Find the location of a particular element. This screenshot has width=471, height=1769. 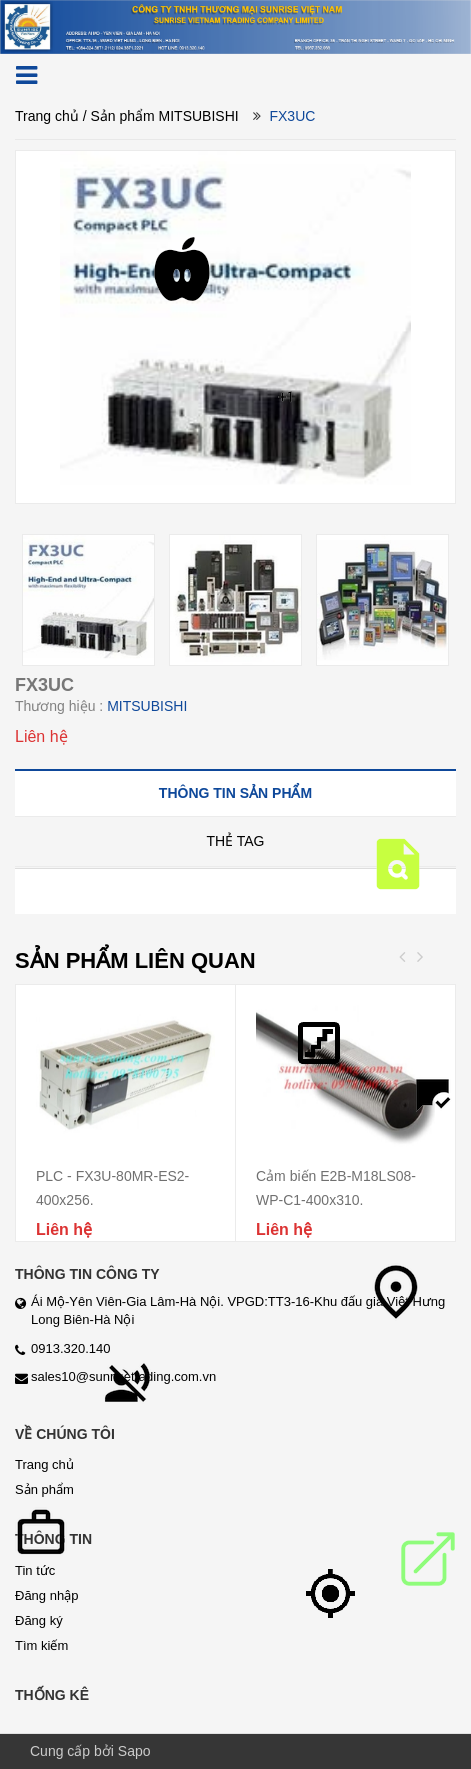

view or select a location on the map is located at coordinates (396, 1292).